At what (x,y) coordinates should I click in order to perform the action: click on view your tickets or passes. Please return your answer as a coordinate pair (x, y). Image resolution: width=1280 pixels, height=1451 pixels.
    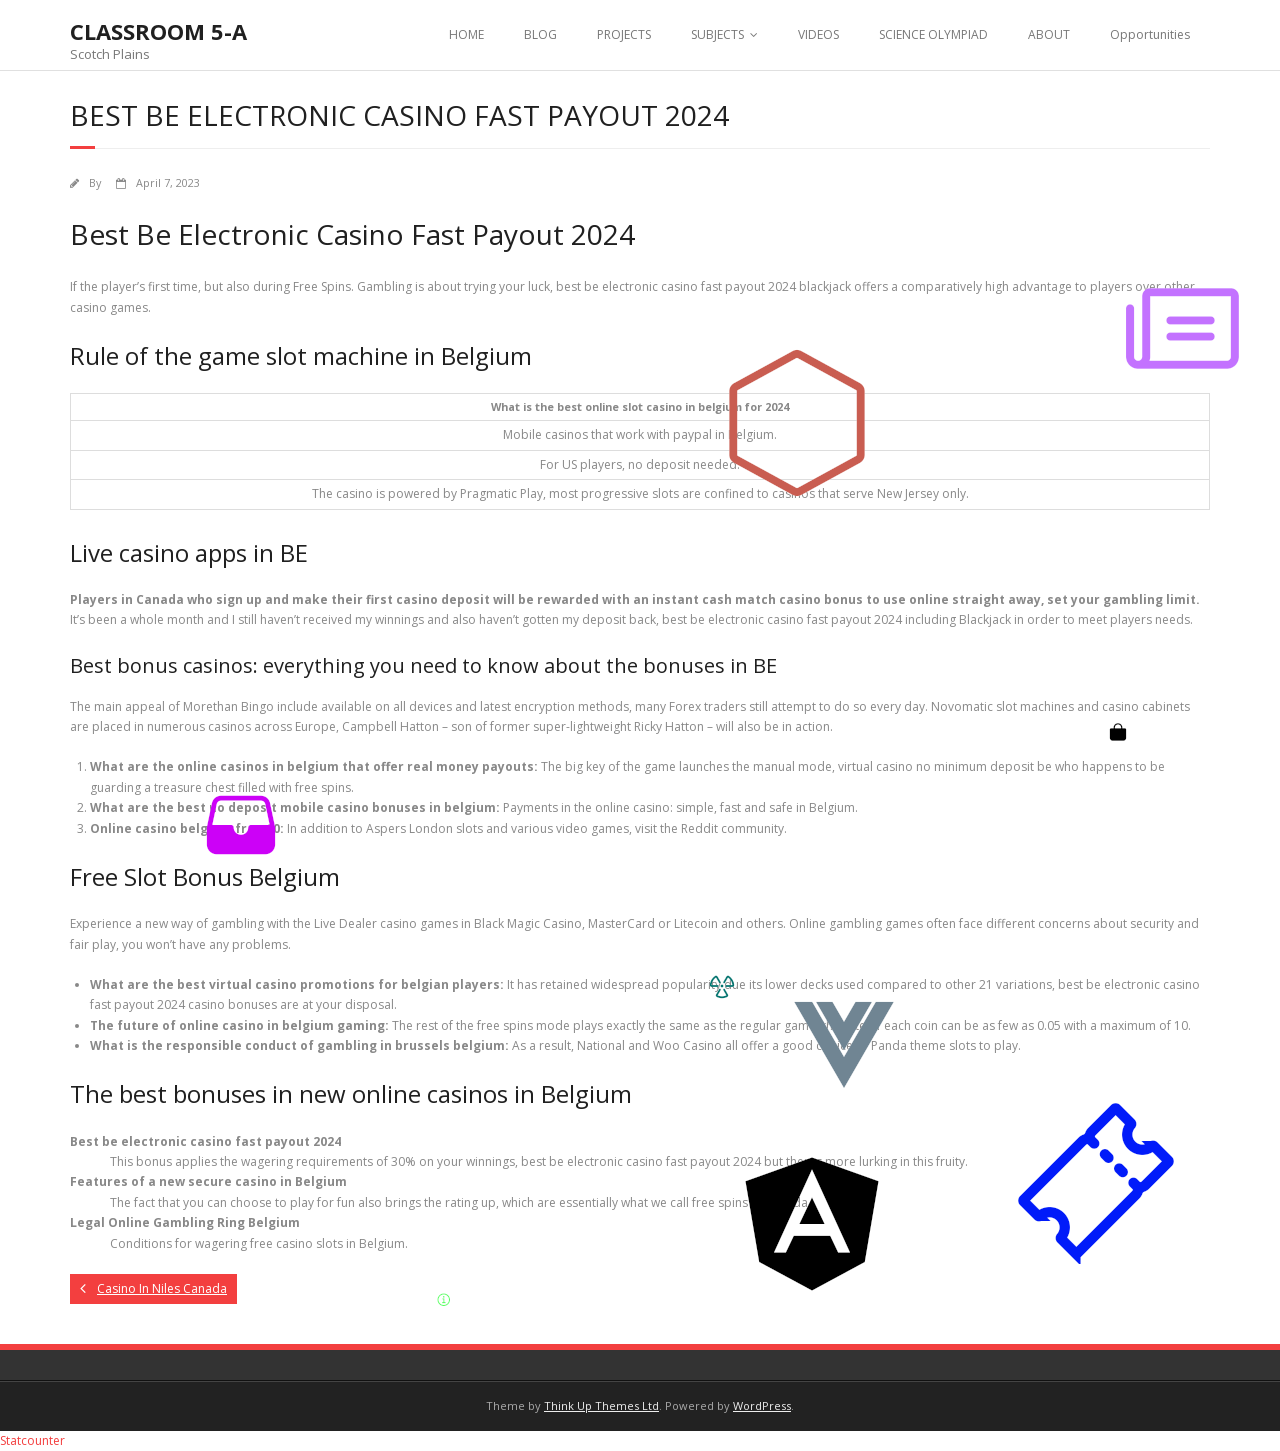
    Looking at the image, I should click on (1096, 1181).